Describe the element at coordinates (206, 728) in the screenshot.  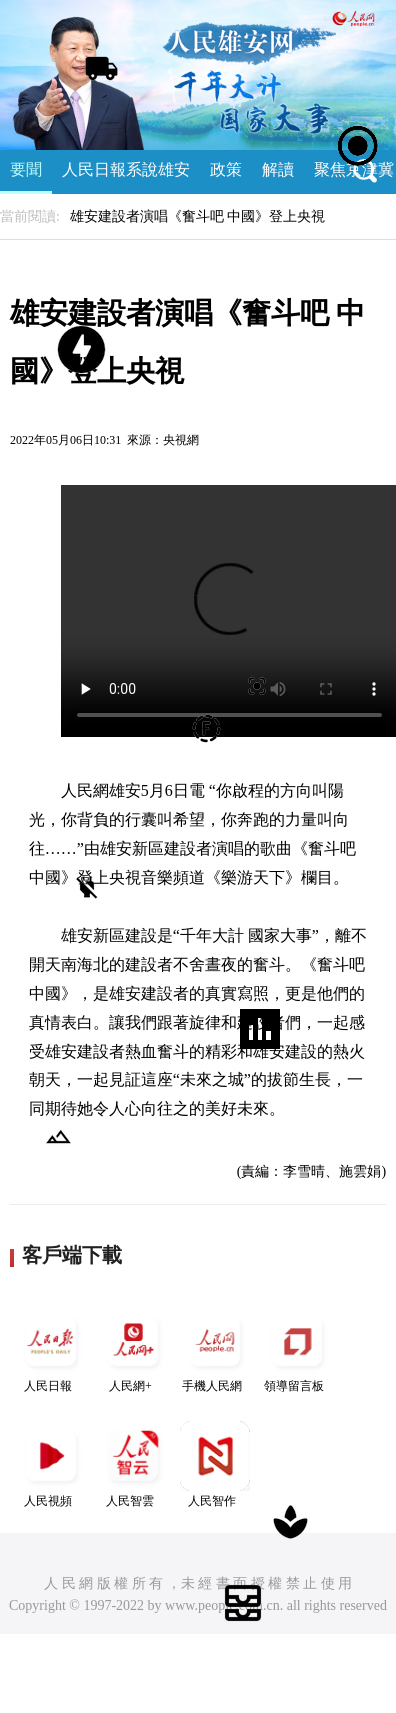
I see `indicates a draft or pending status` at that location.